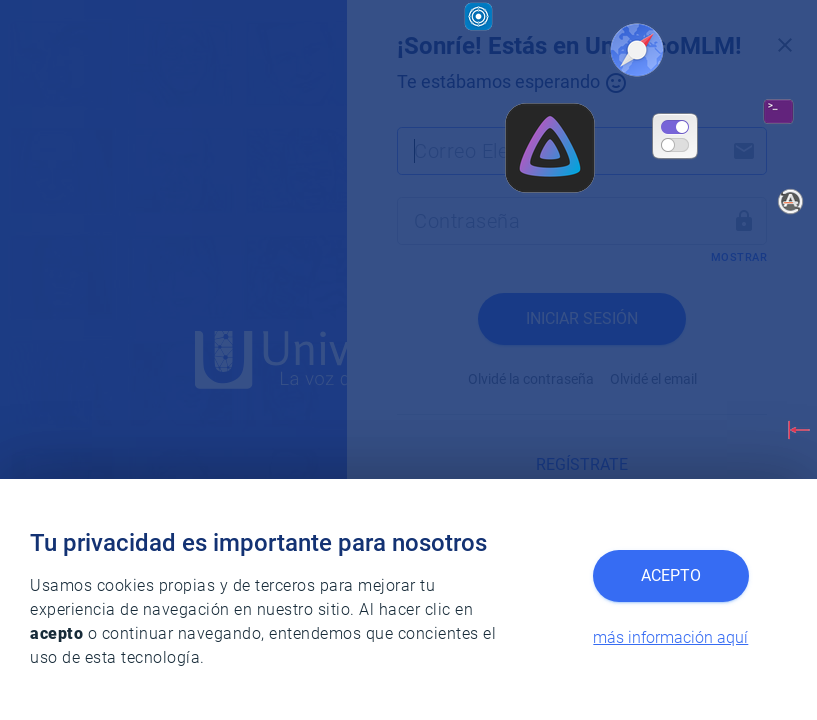 The height and width of the screenshot is (720, 817). What do you see at coordinates (799, 430) in the screenshot?
I see `go to the first item in a list or sequence` at bounding box center [799, 430].